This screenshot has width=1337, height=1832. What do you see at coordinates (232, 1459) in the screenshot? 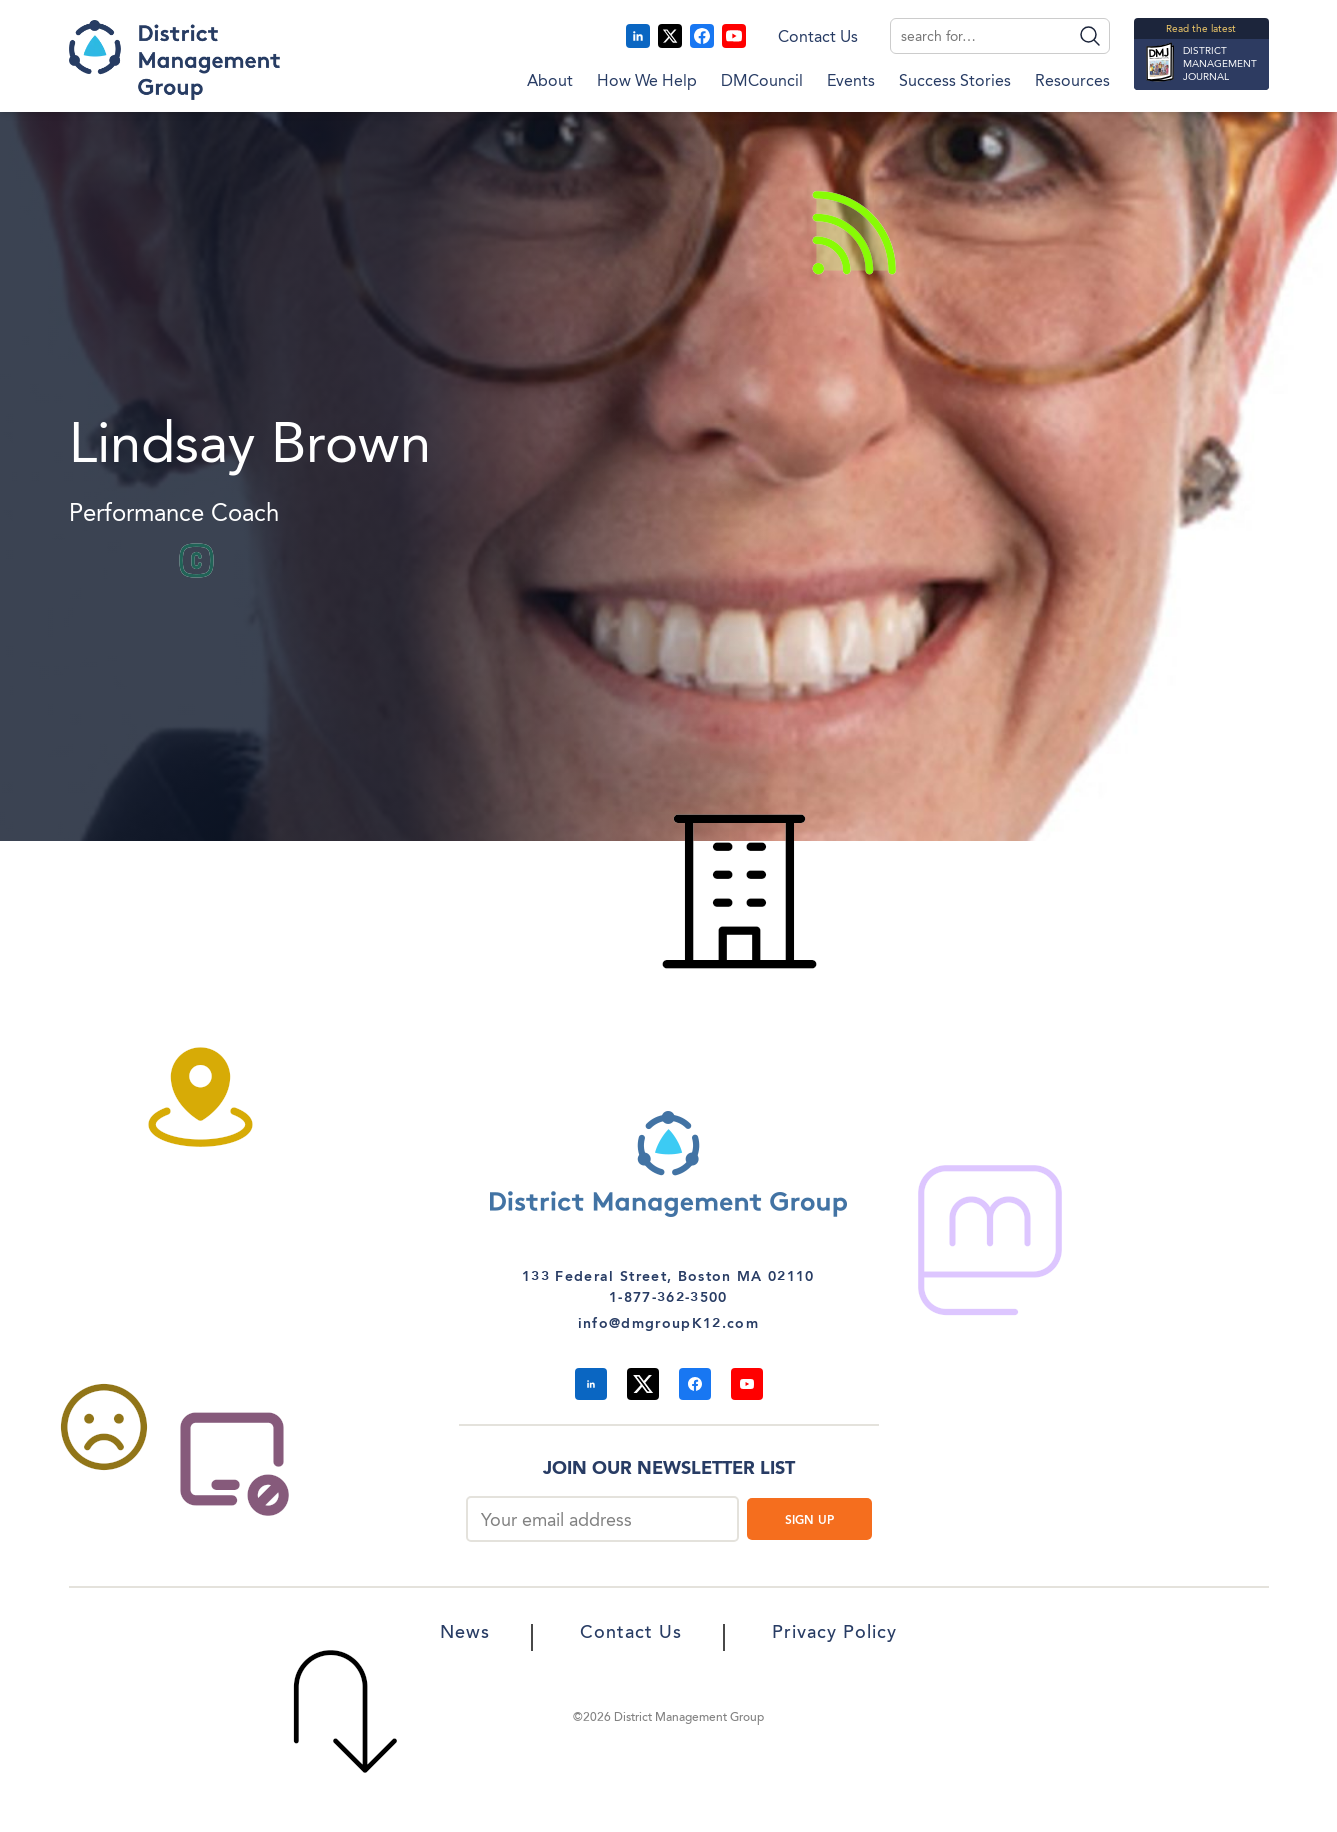
I see `disconnect or remove iPad from horizontal display` at bounding box center [232, 1459].